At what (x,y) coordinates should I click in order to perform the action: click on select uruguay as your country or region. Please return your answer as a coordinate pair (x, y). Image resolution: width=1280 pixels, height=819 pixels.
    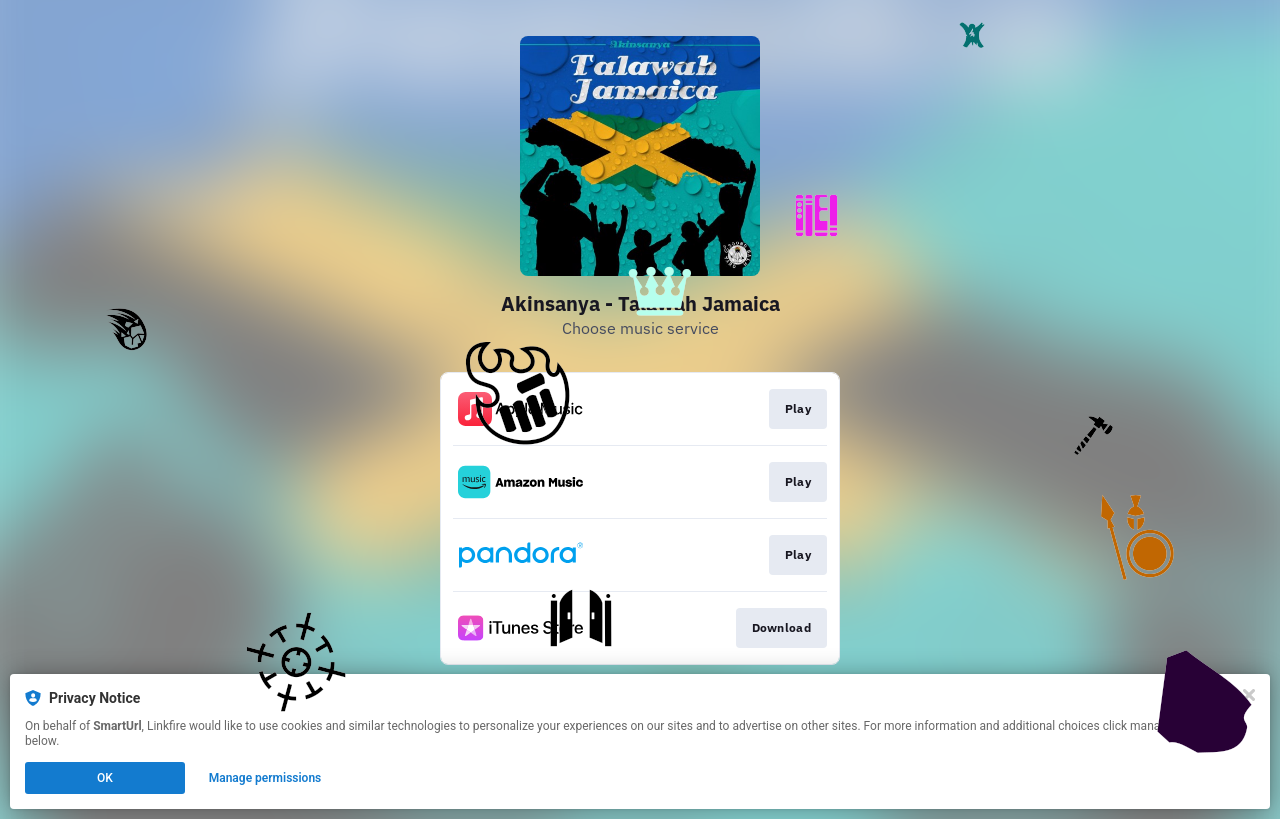
    Looking at the image, I should click on (1204, 701).